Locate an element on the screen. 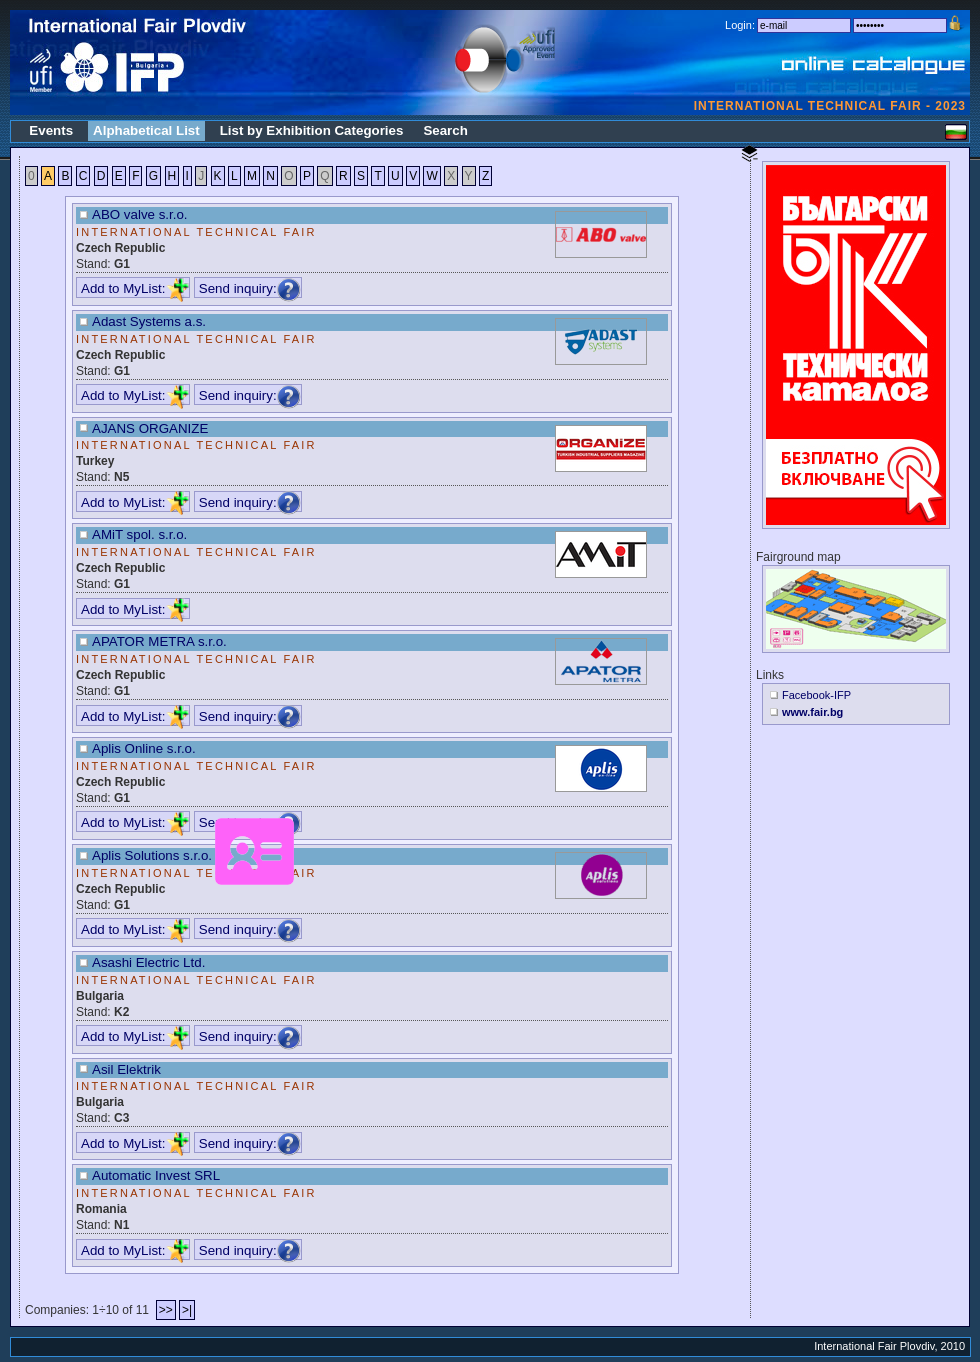  view profile or account details is located at coordinates (254, 851).